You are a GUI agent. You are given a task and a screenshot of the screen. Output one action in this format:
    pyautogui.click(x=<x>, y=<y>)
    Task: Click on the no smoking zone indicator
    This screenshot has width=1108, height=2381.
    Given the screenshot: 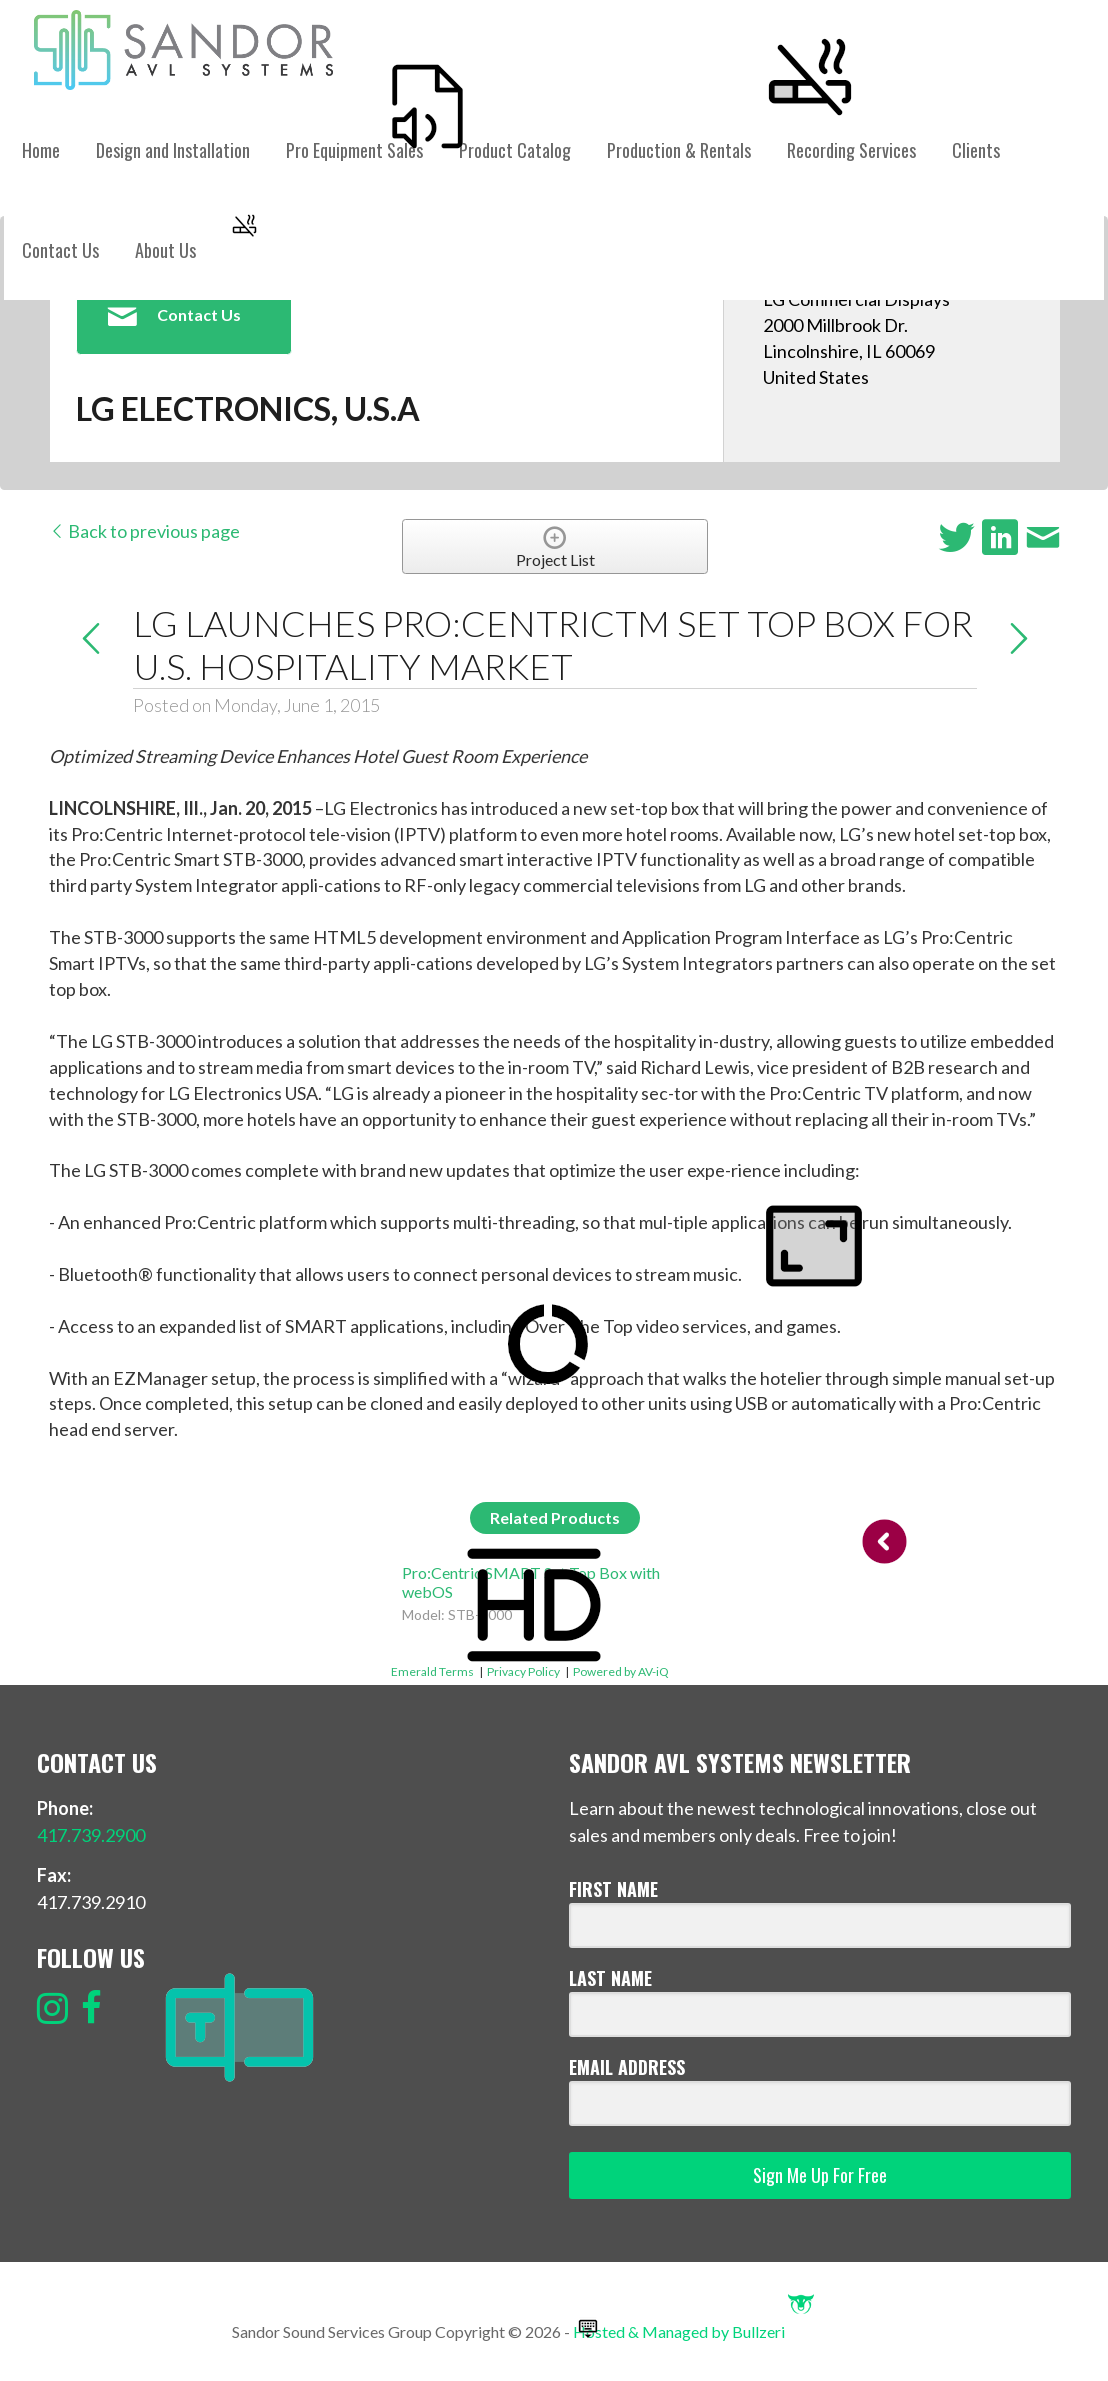 What is the action you would take?
    pyautogui.click(x=244, y=226)
    